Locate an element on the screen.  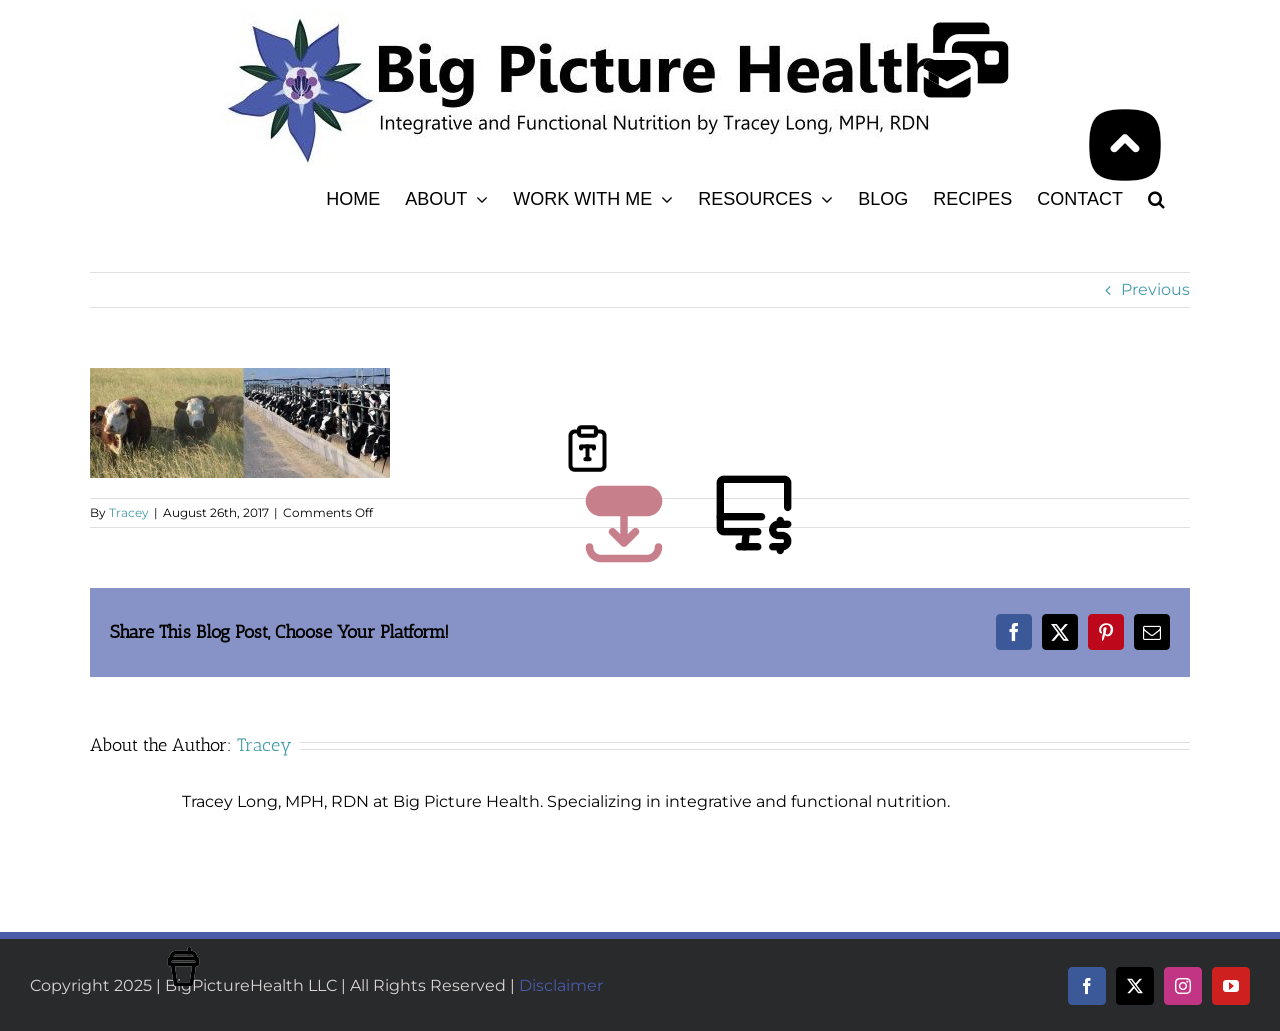
scroll to top of page is located at coordinates (1125, 145).